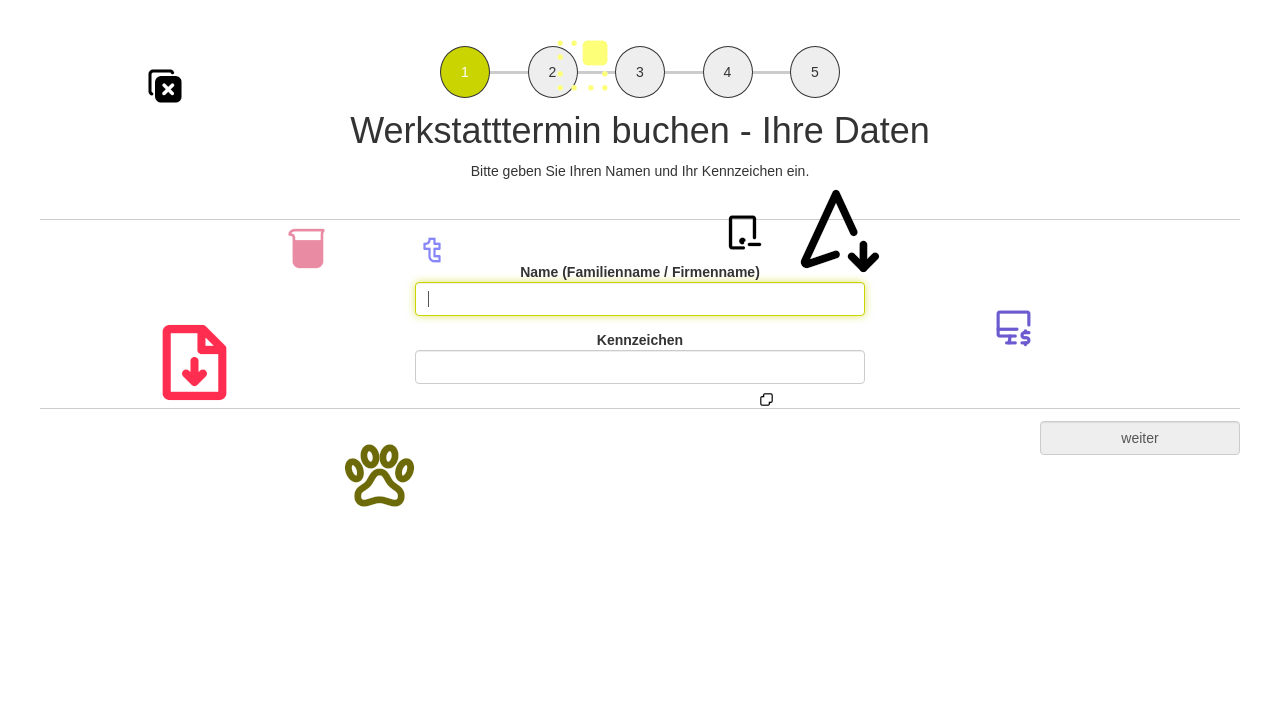 This screenshot has width=1280, height=720. What do you see at coordinates (582, 65) in the screenshot?
I see `align element to top-right corner` at bounding box center [582, 65].